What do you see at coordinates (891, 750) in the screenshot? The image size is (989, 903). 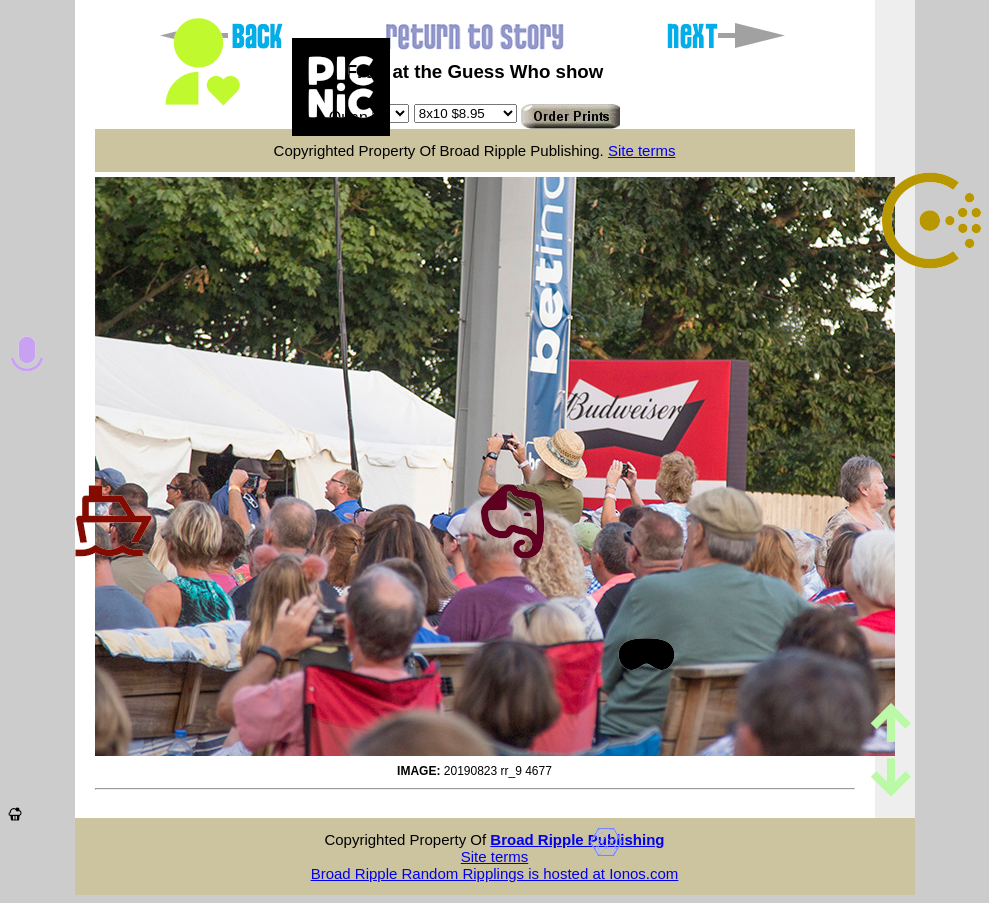 I see `expand content vertically` at bounding box center [891, 750].